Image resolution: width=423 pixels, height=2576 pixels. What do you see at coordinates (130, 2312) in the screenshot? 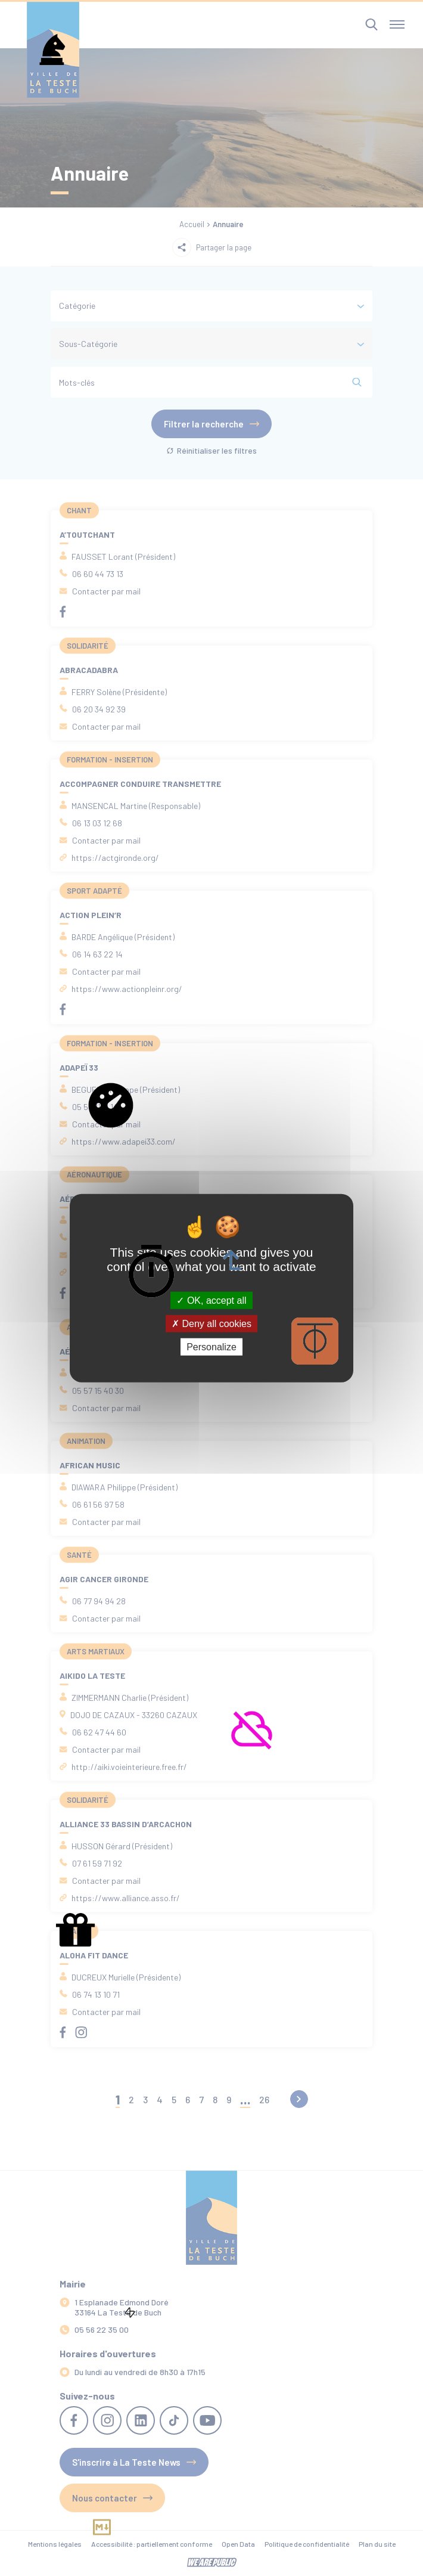
I see `supabase logo` at bounding box center [130, 2312].